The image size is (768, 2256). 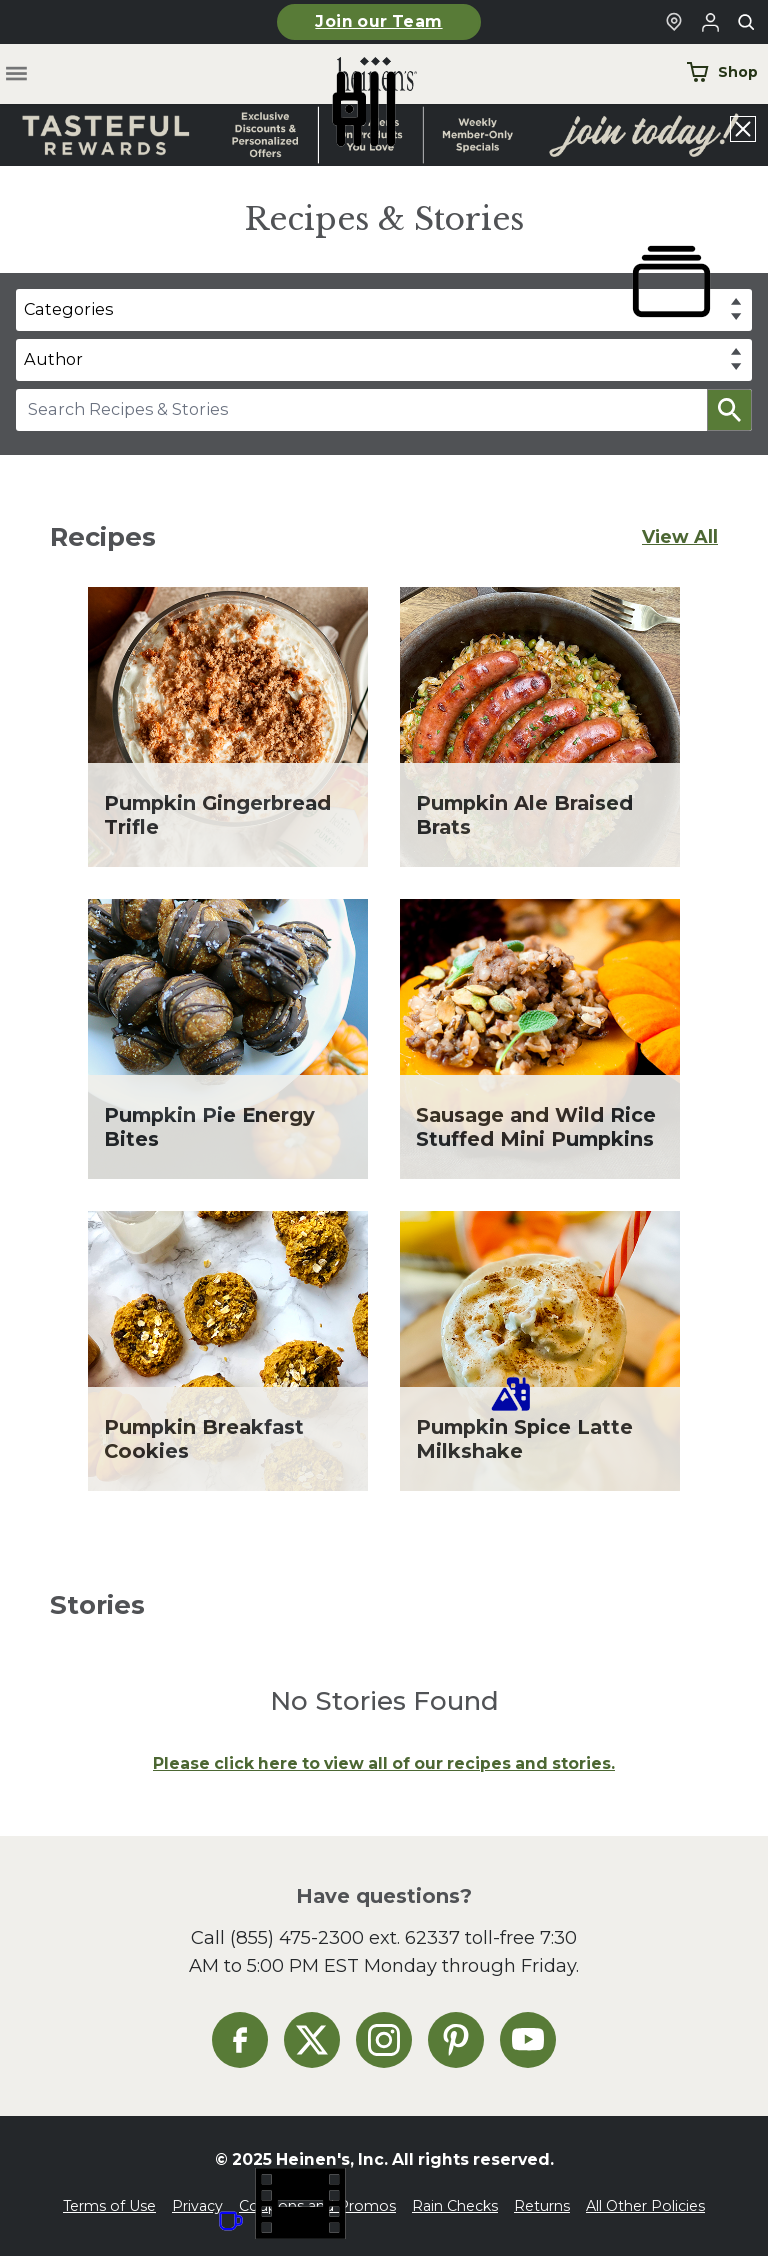 What do you see at coordinates (366, 109) in the screenshot?
I see `indicates a prison or correctional facility location` at bounding box center [366, 109].